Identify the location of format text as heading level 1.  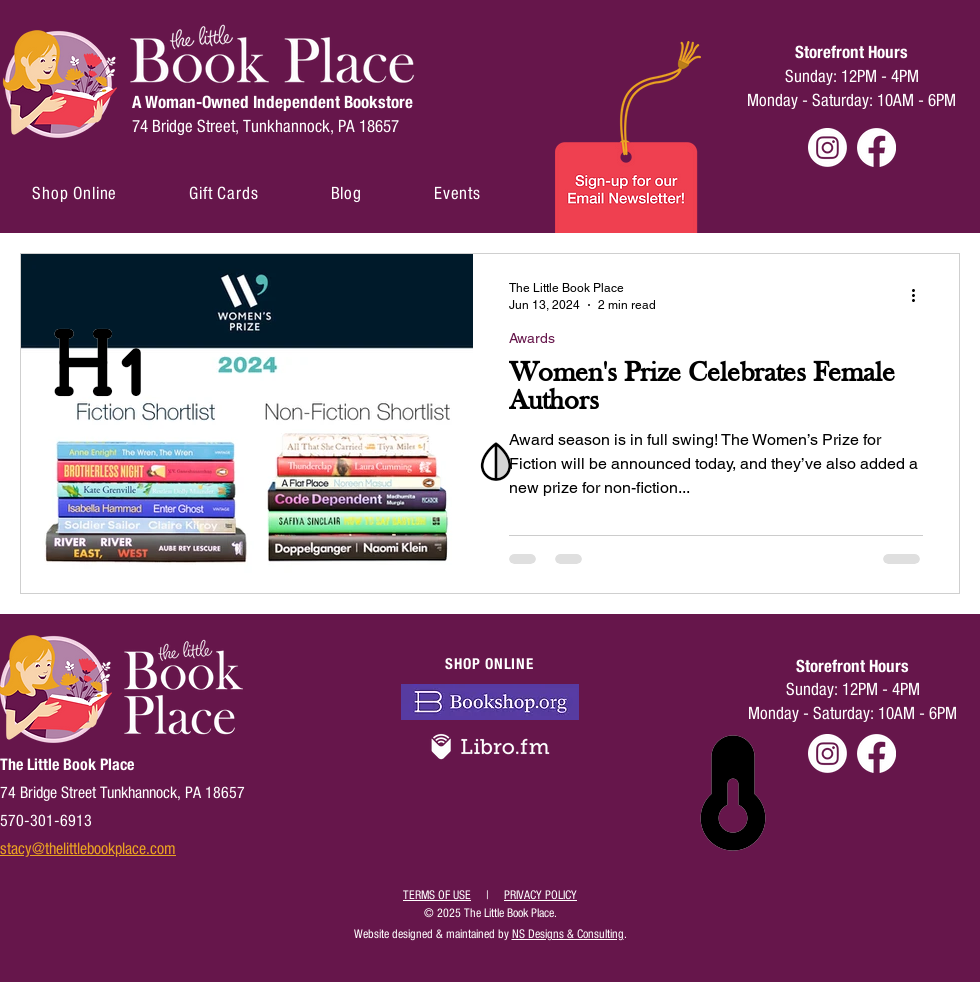
(102, 362).